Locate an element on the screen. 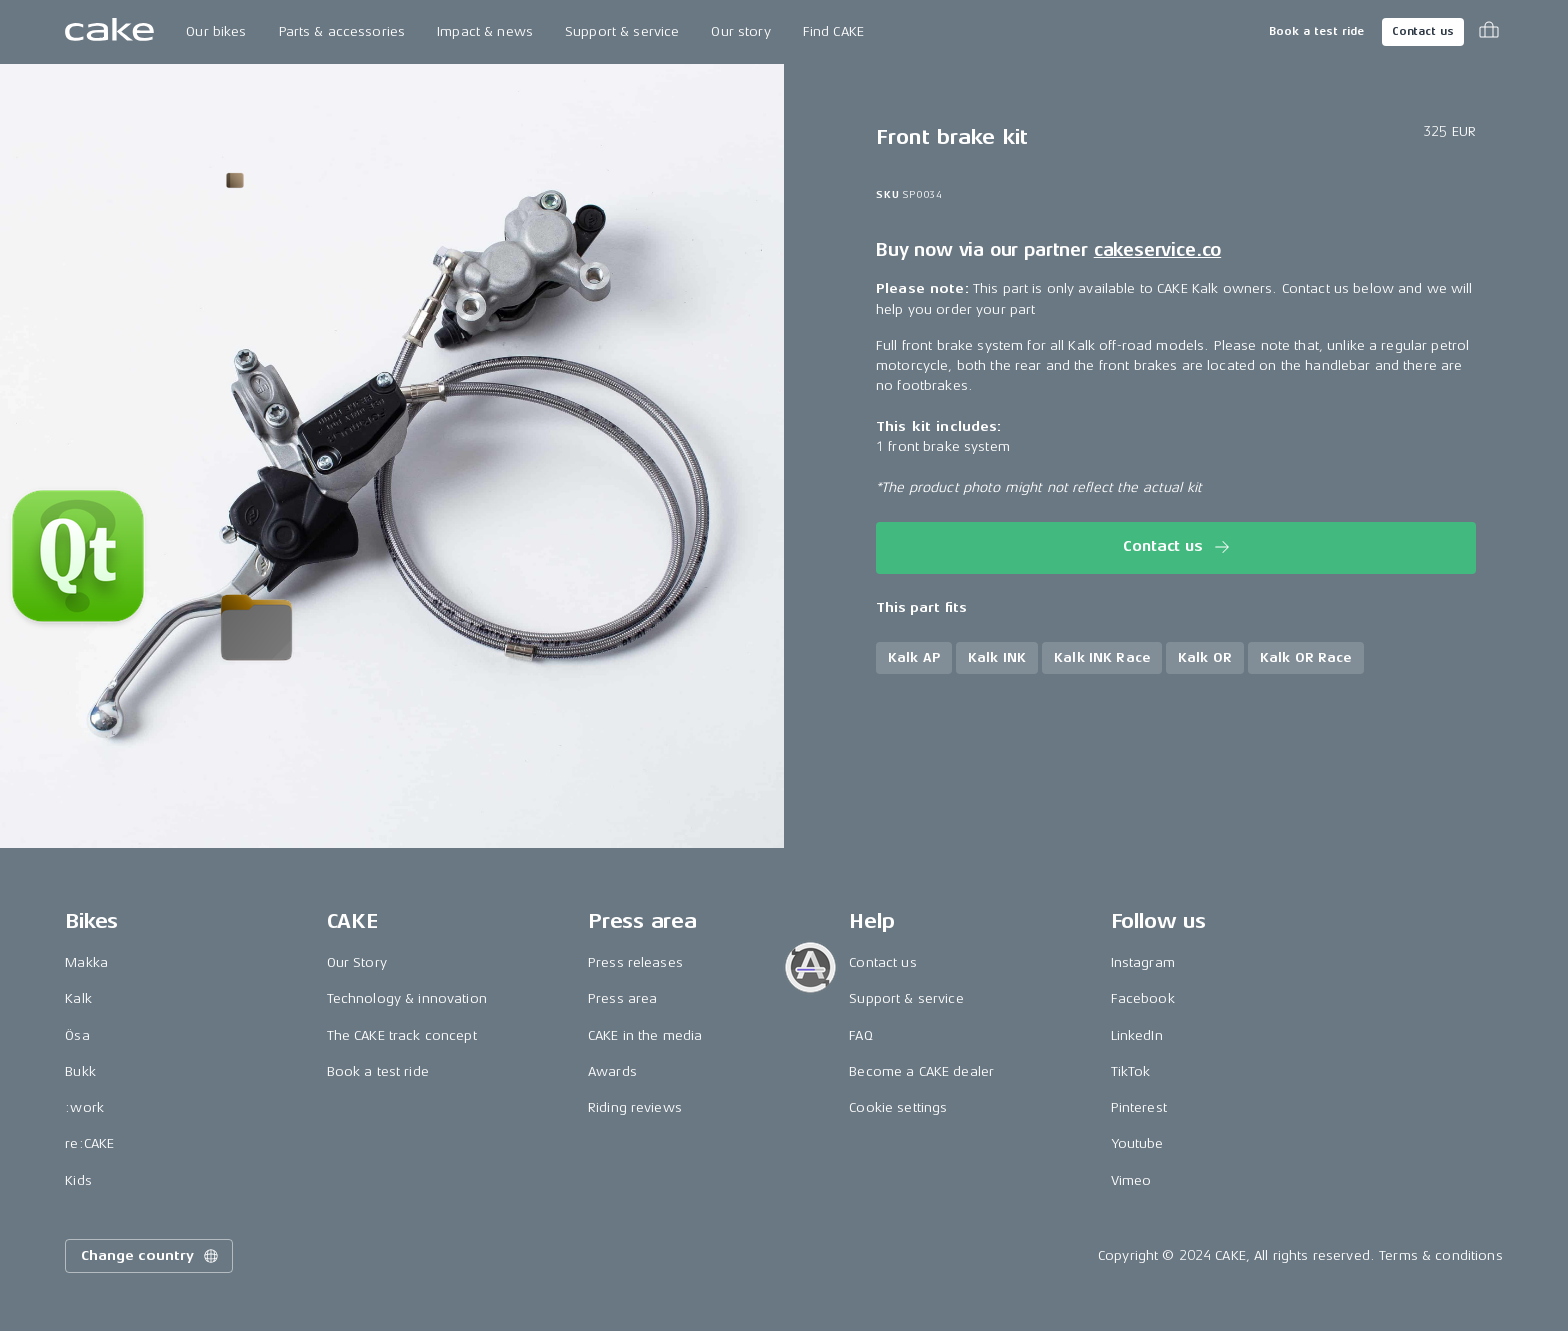 The width and height of the screenshot is (1568, 1331). check for available software updates is located at coordinates (810, 967).